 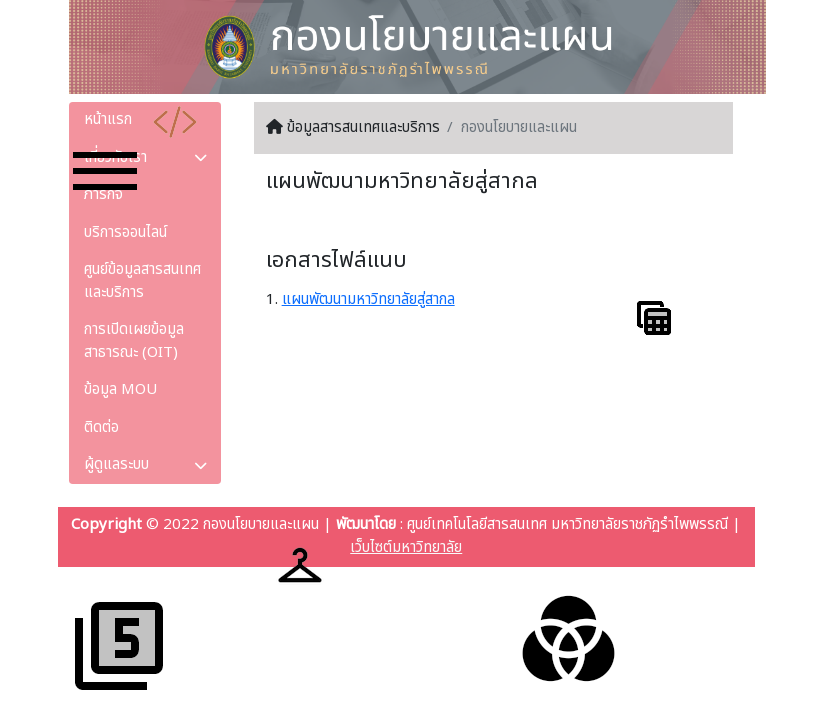 What do you see at coordinates (568, 638) in the screenshot?
I see `adjust color filter settings` at bounding box center [568, 638].